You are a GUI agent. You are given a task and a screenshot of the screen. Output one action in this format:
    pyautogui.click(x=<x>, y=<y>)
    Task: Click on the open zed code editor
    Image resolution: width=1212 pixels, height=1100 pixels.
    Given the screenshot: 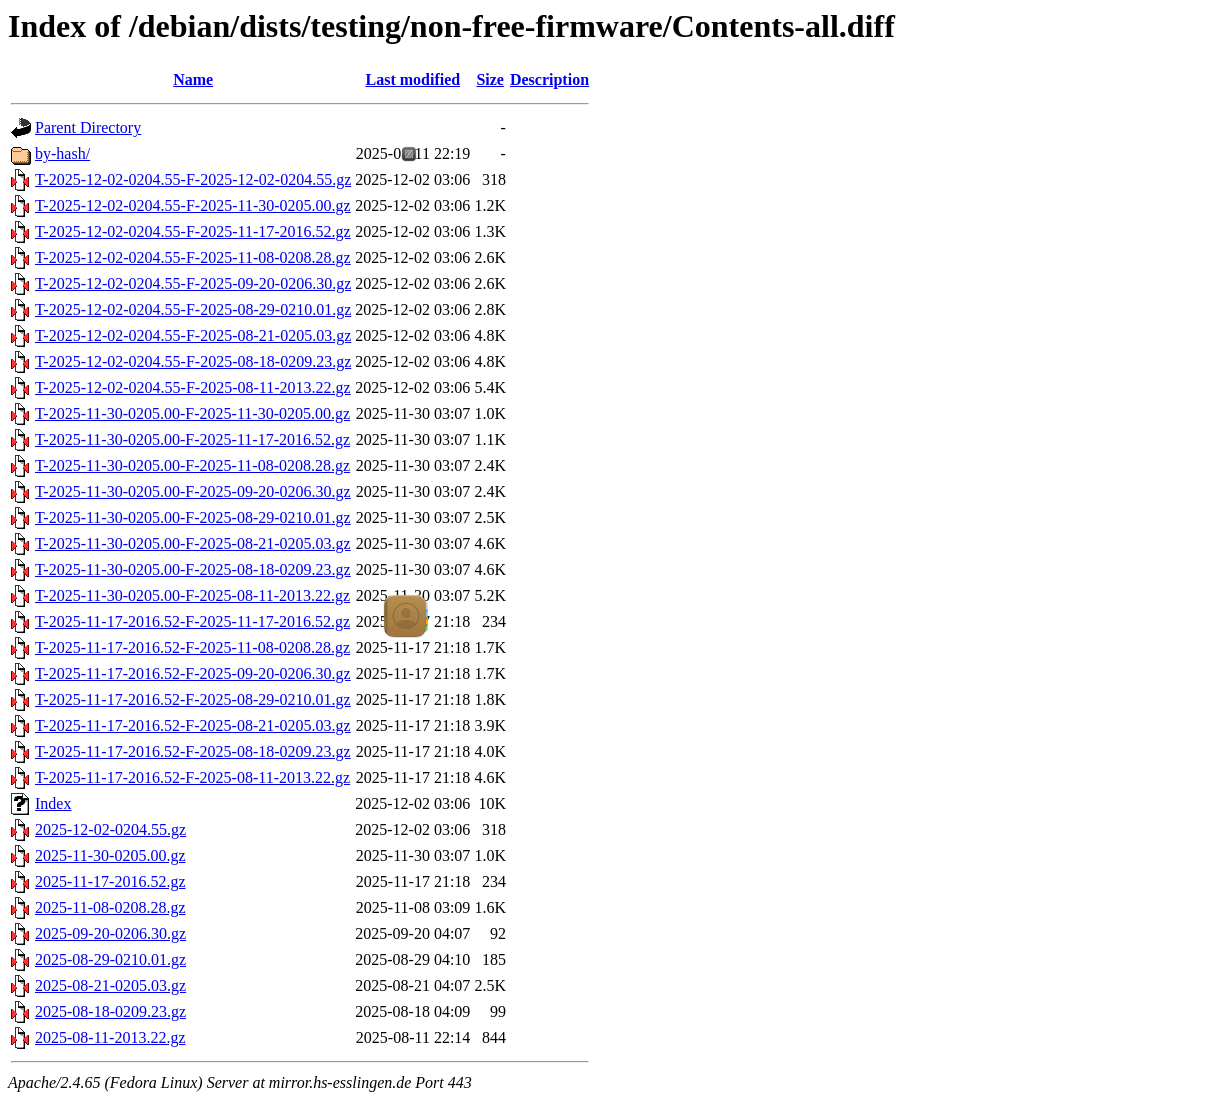 What is the action you would take?
    pyautogui.click(x=409, y=154)
    